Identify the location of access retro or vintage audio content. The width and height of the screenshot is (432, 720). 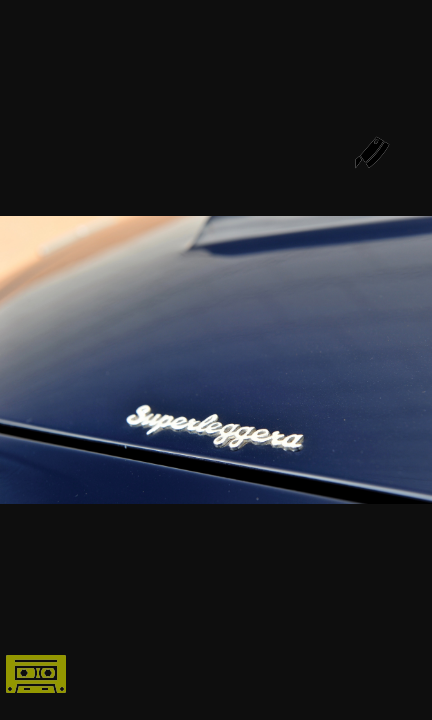
(36, 675).